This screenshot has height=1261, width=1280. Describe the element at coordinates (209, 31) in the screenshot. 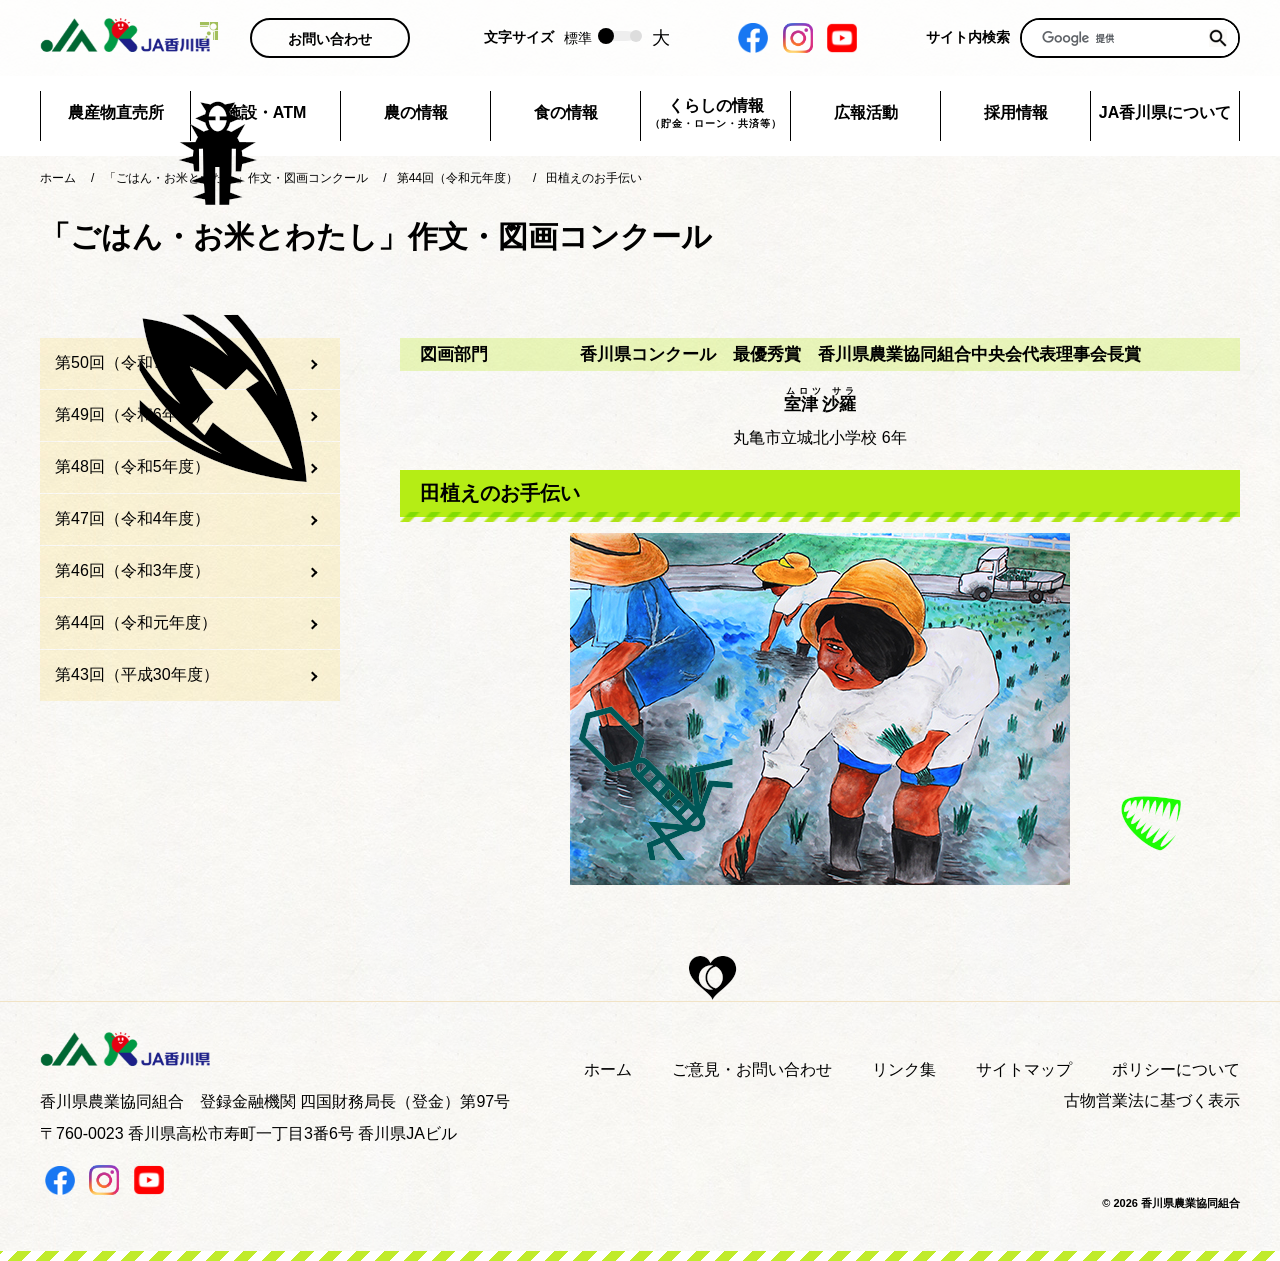

I see `access billiards or pool game` at that location.